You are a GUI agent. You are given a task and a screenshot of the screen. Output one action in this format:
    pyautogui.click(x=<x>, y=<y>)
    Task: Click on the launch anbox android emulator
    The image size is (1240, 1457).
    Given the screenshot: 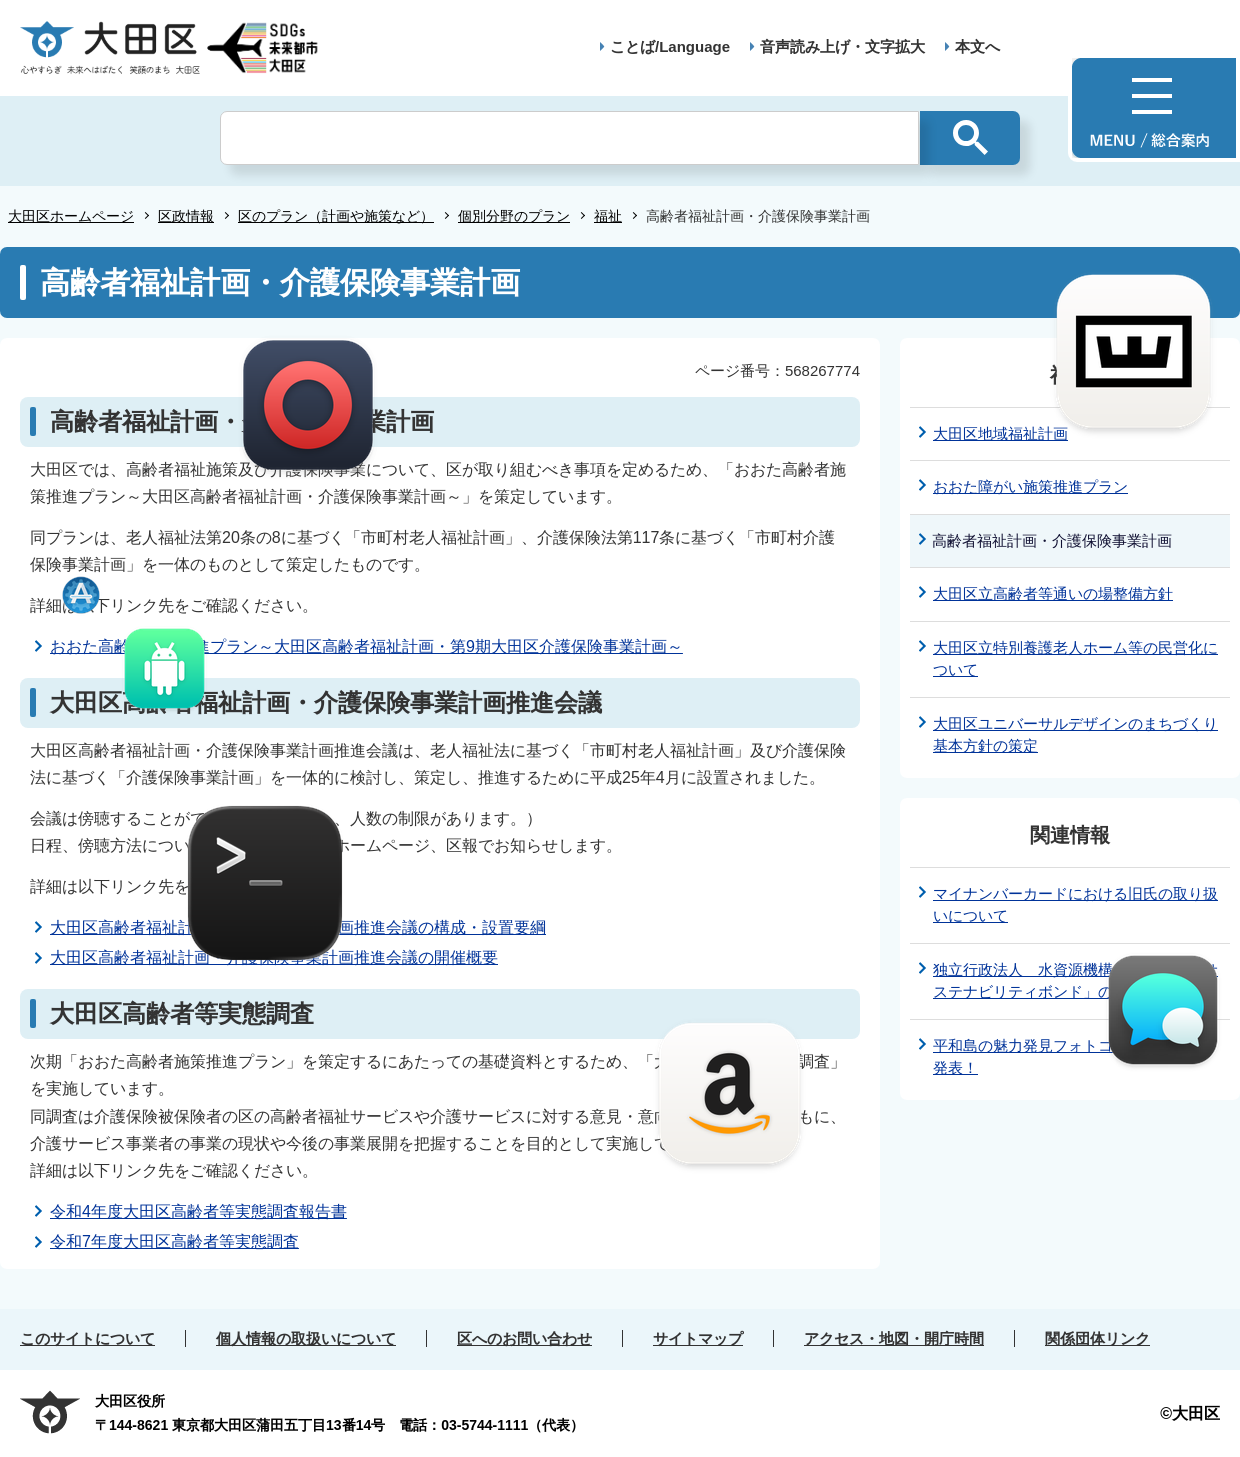 What is the action you would take?
    pyautogui.click(x=164, y=668)
    